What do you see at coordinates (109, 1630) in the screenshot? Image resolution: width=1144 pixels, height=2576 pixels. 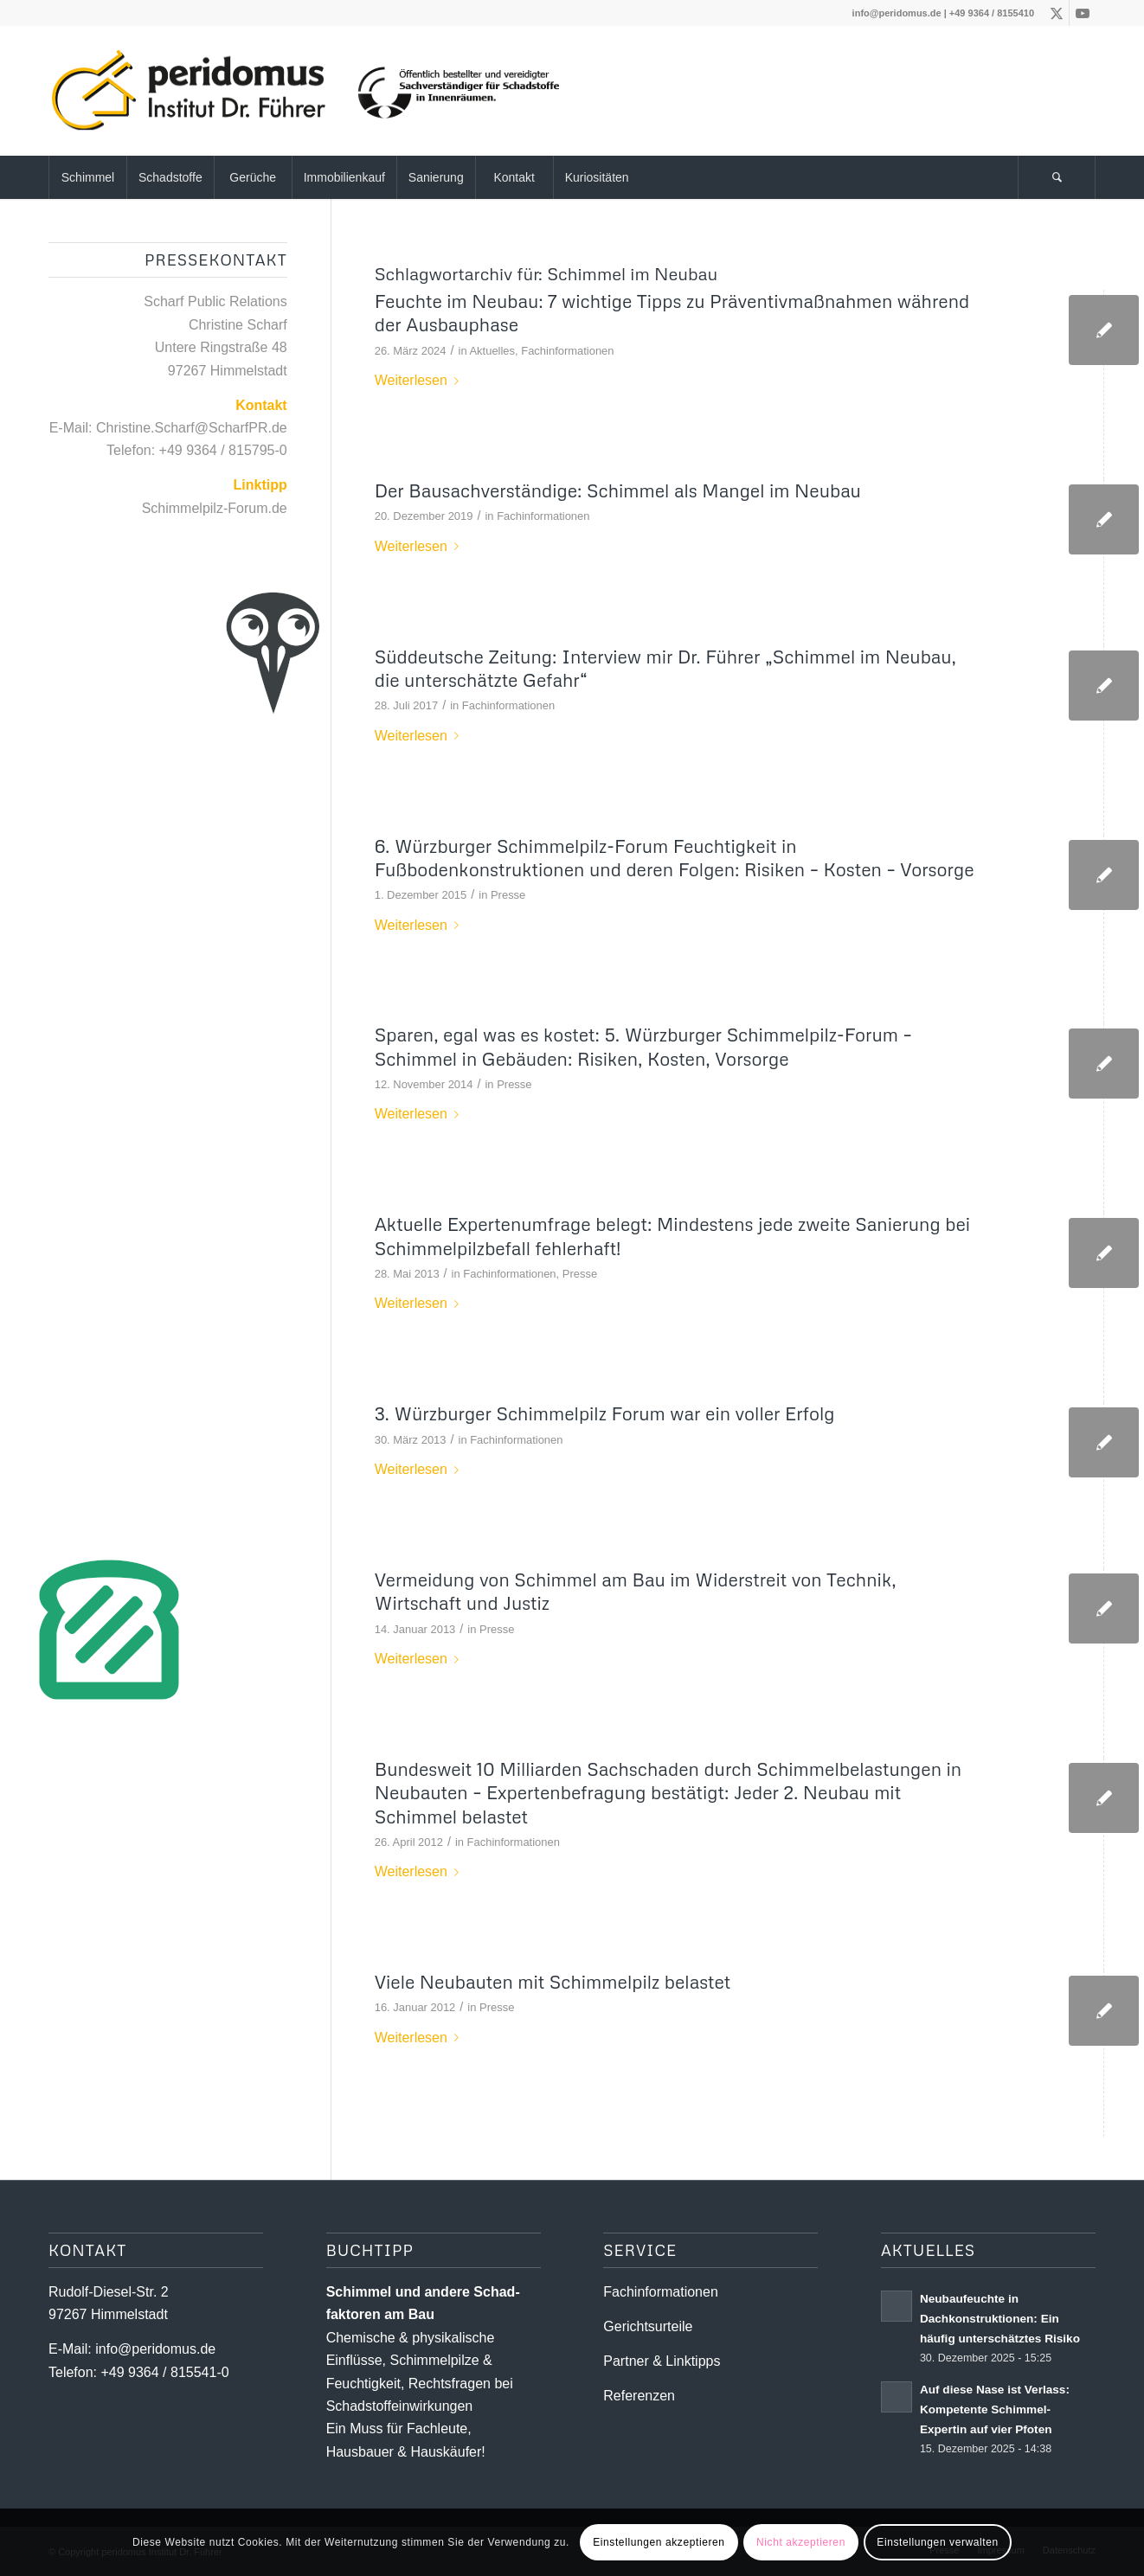 I see `toast or burn food item in a cooking game` at bounding box center [109, 1630].